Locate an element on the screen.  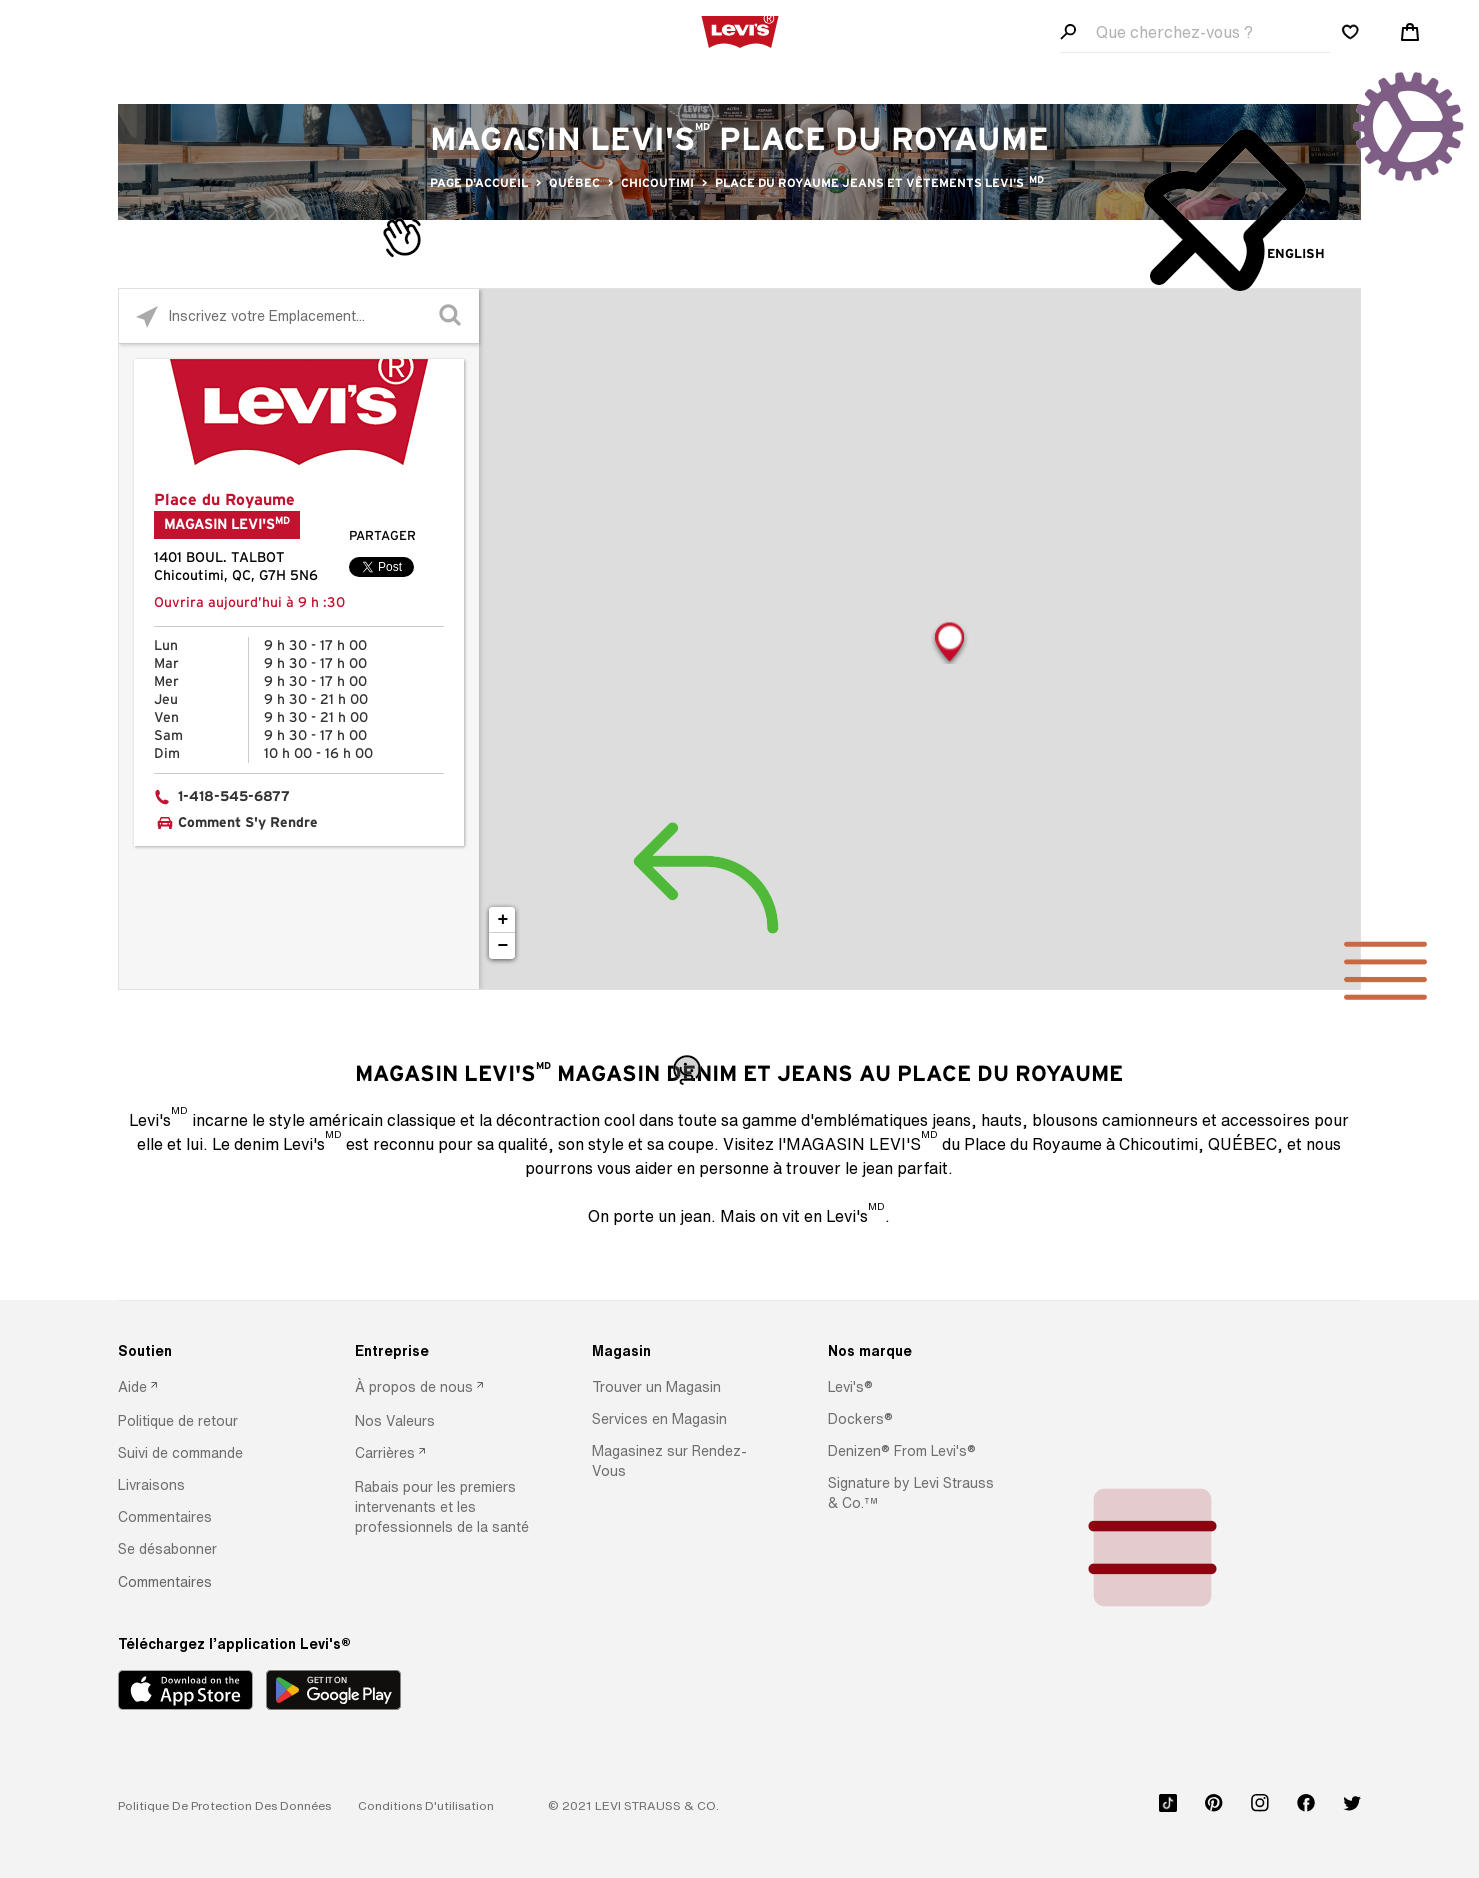
power on or off the device is located at coordinates (526, 145).